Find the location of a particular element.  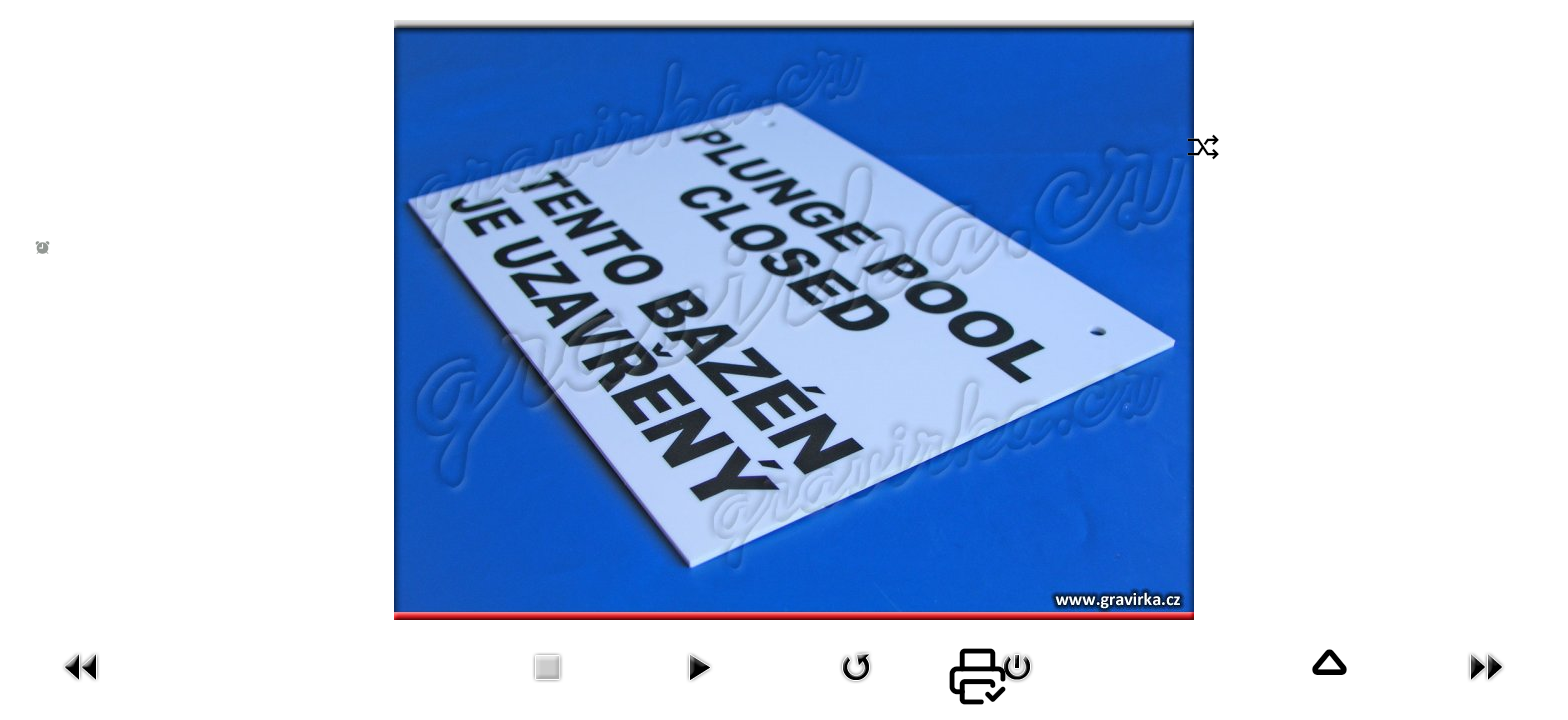

shuffle playlist or queue order is located at coordinates (1203, 147).